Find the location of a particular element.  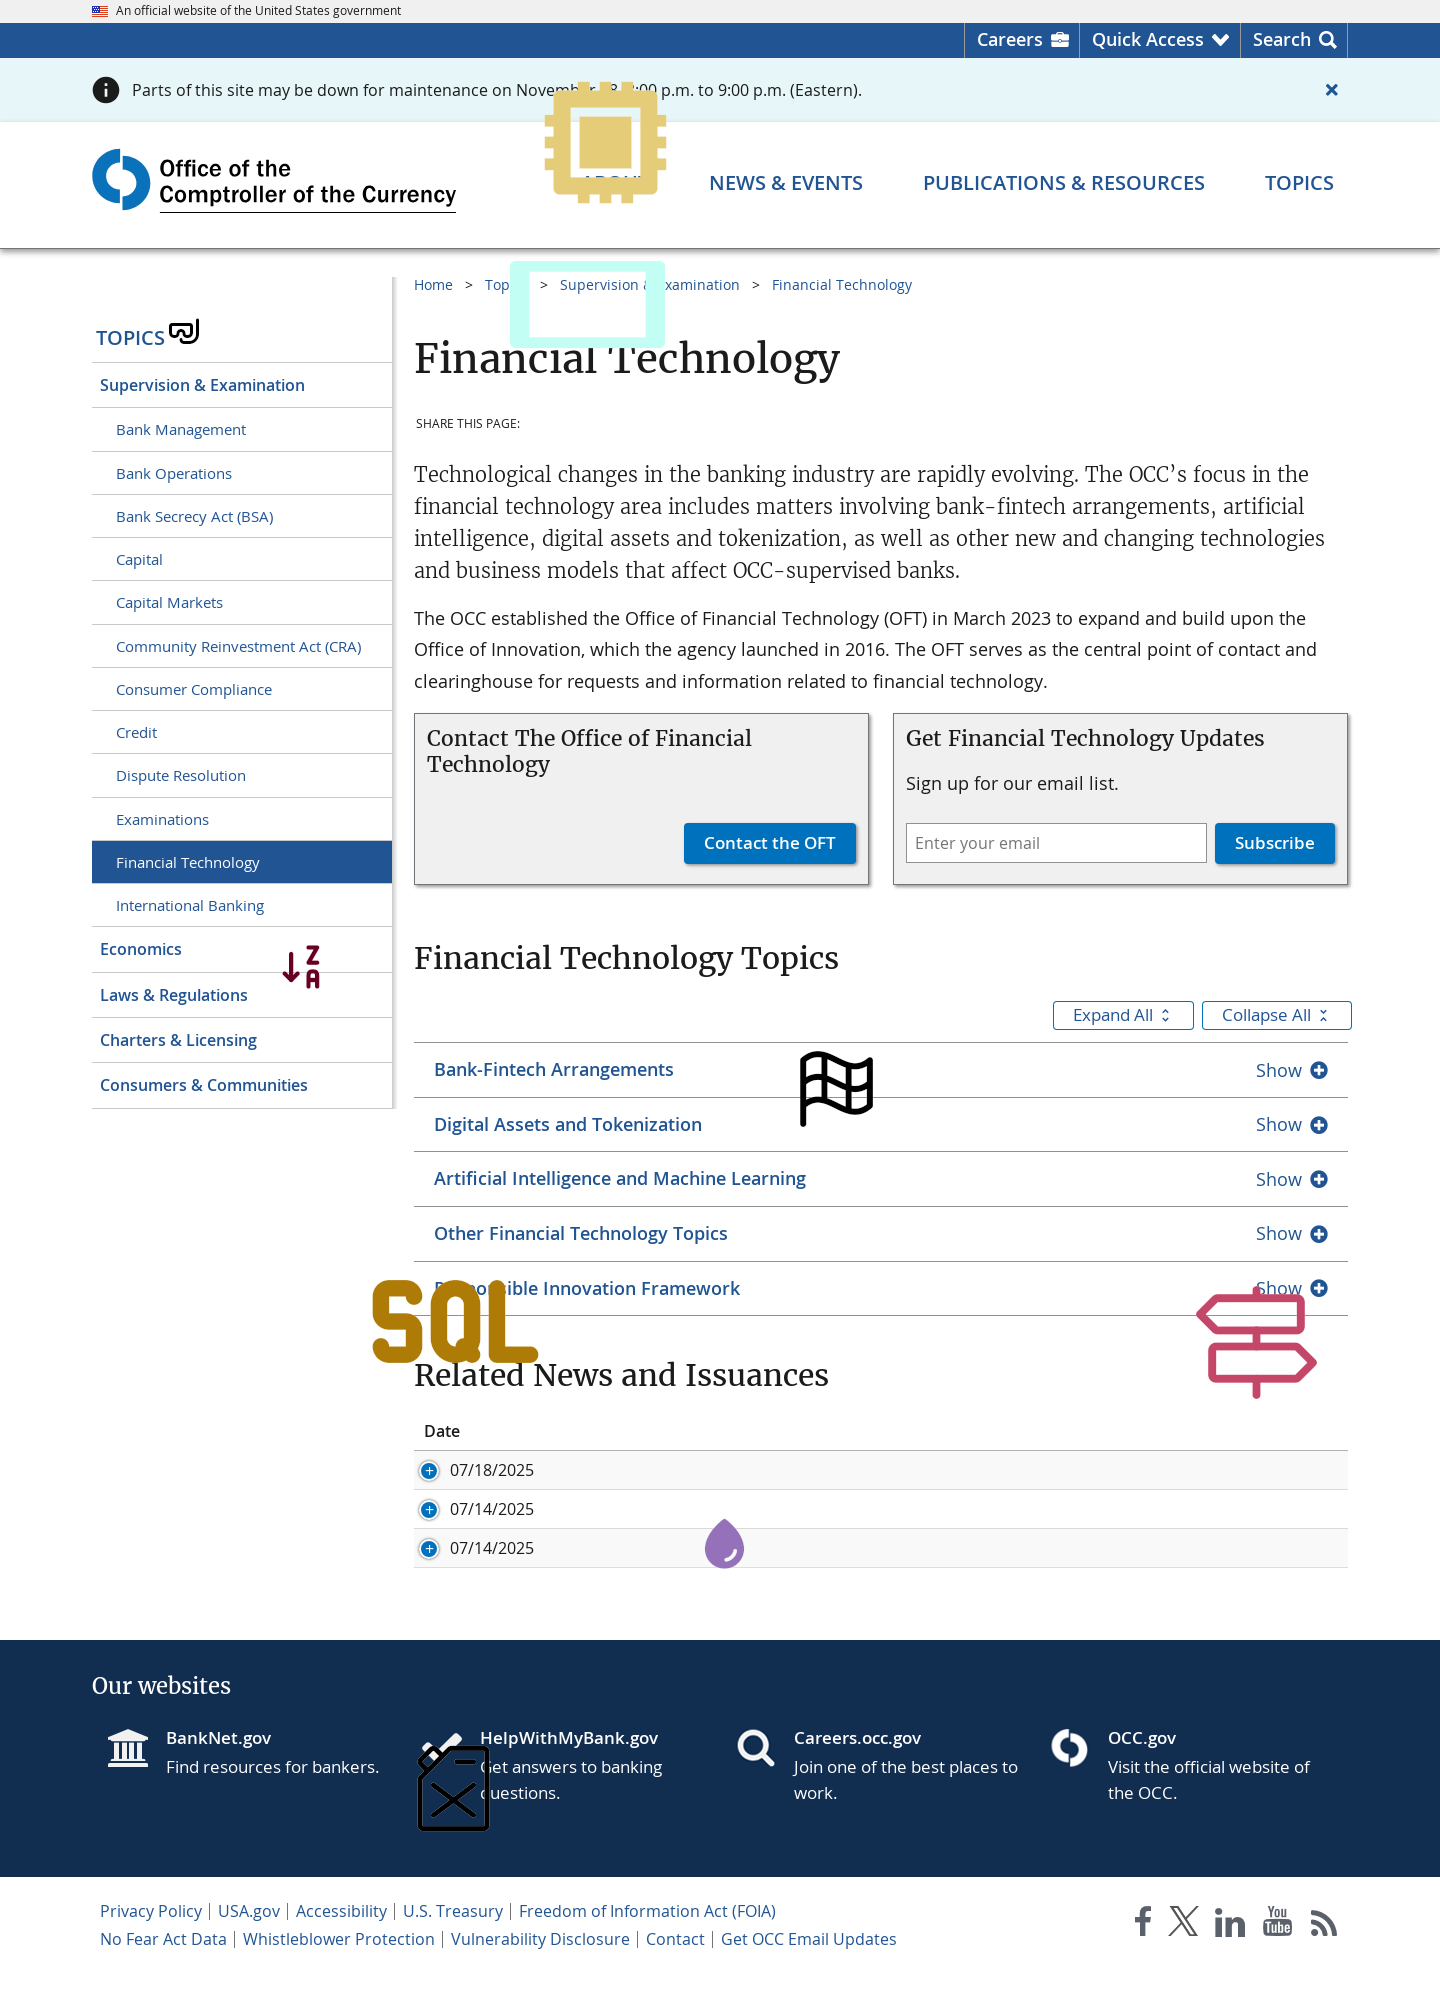

navigate to directions or wayfinding options is located at coordinates (1256, 1342).